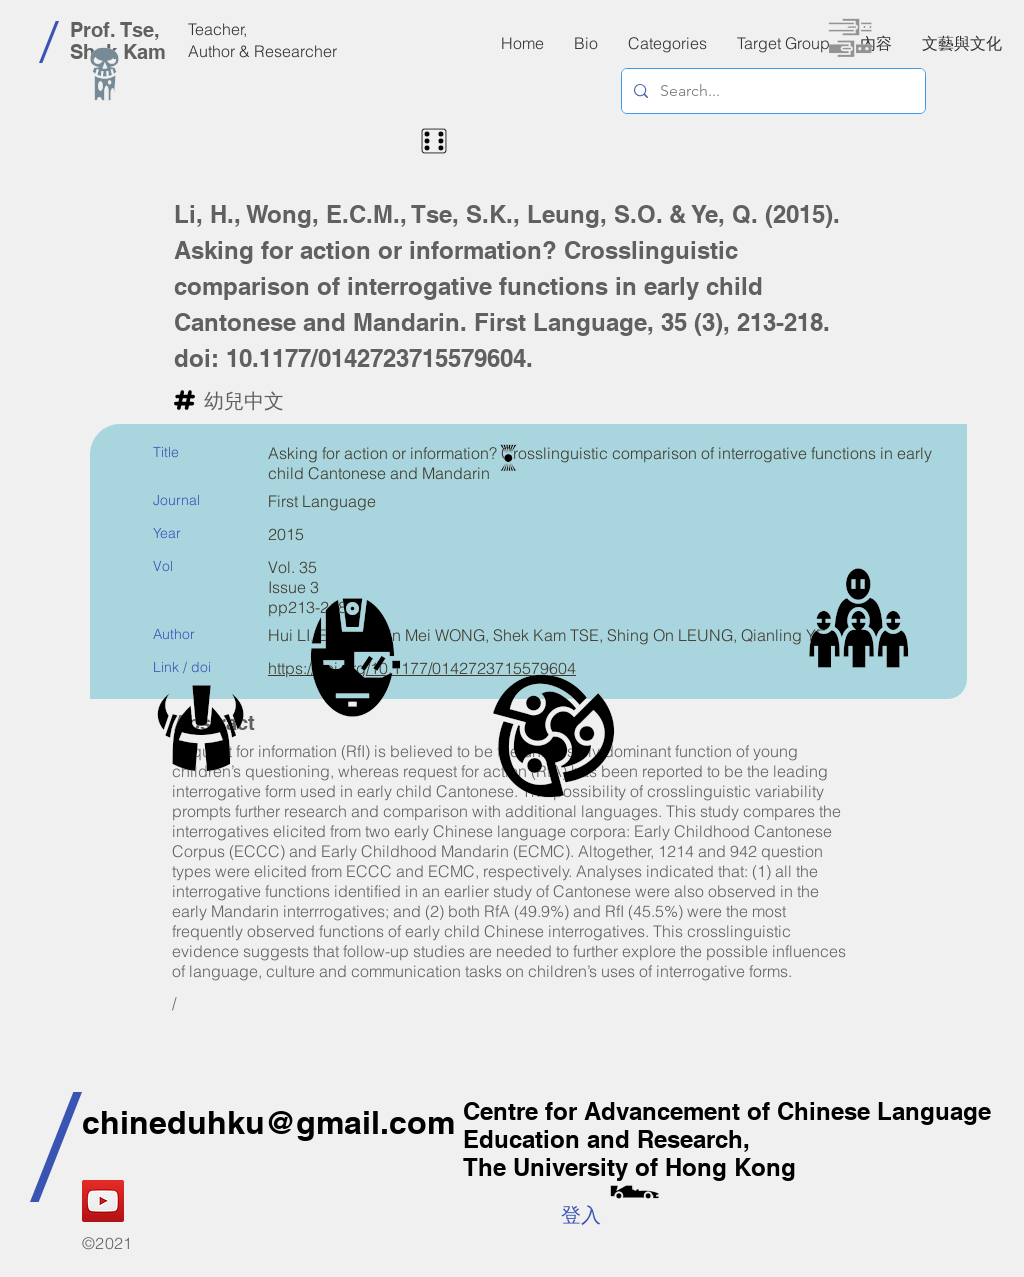 The image size is (1024, 1277). What do you see at coordinates (850, 38) in the screenshot?
I see `view belt or accessory options` at bounding box center [850, 38].